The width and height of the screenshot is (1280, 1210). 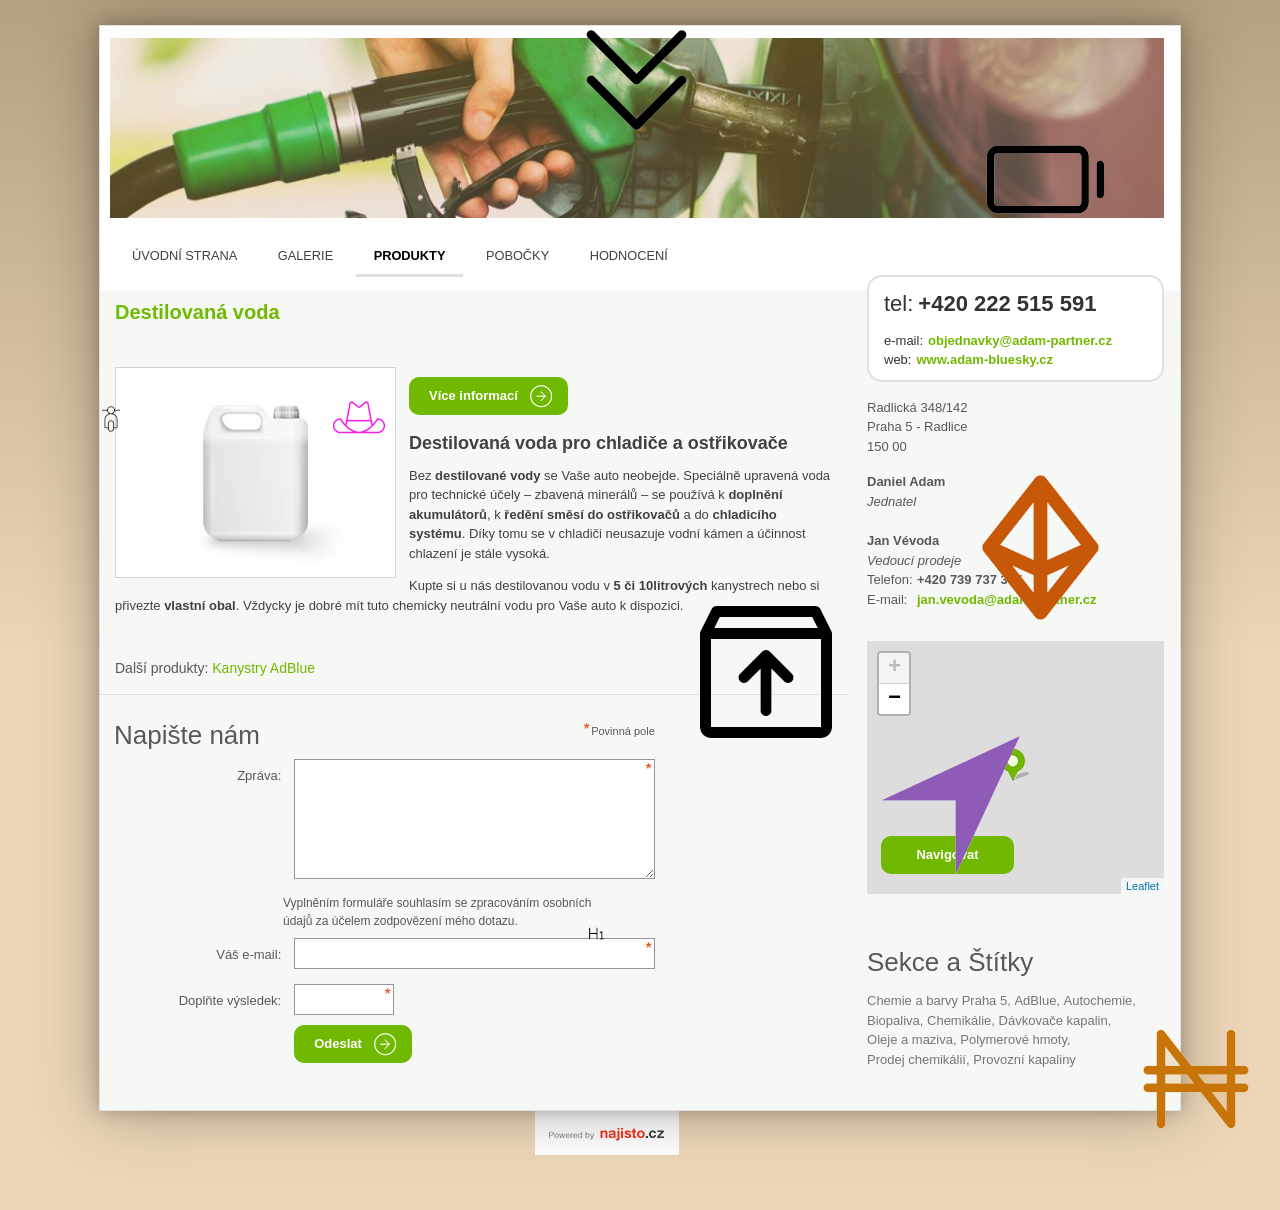 What do you see at coordinates (1043, 179) in the screenshot?
I see `indicates battery is empty or depleted` at bounding box center [1043, 179].